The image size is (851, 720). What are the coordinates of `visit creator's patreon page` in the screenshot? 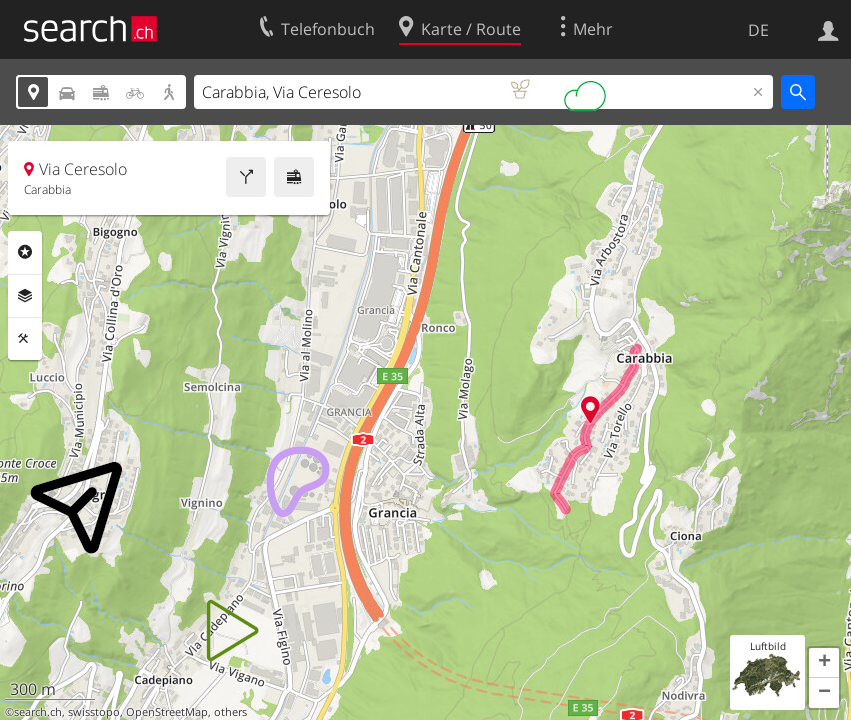 It's located at (295, 480).